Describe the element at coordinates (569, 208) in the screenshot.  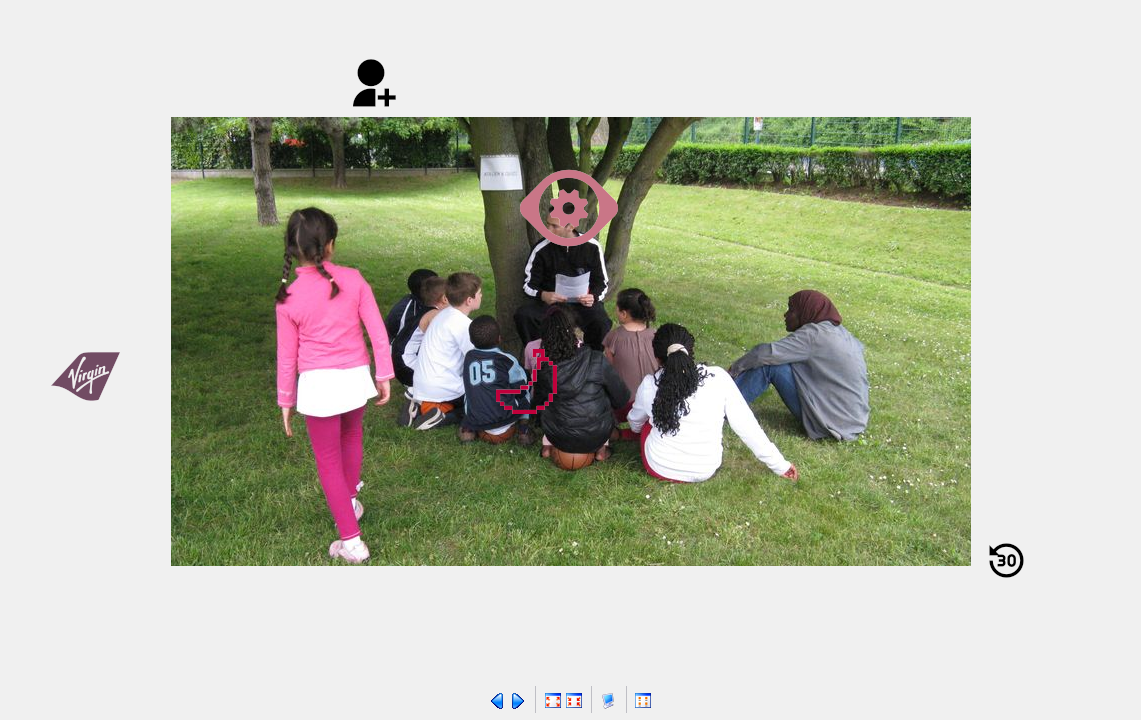
I see `phabricator code review and project management platform logo` at that location.